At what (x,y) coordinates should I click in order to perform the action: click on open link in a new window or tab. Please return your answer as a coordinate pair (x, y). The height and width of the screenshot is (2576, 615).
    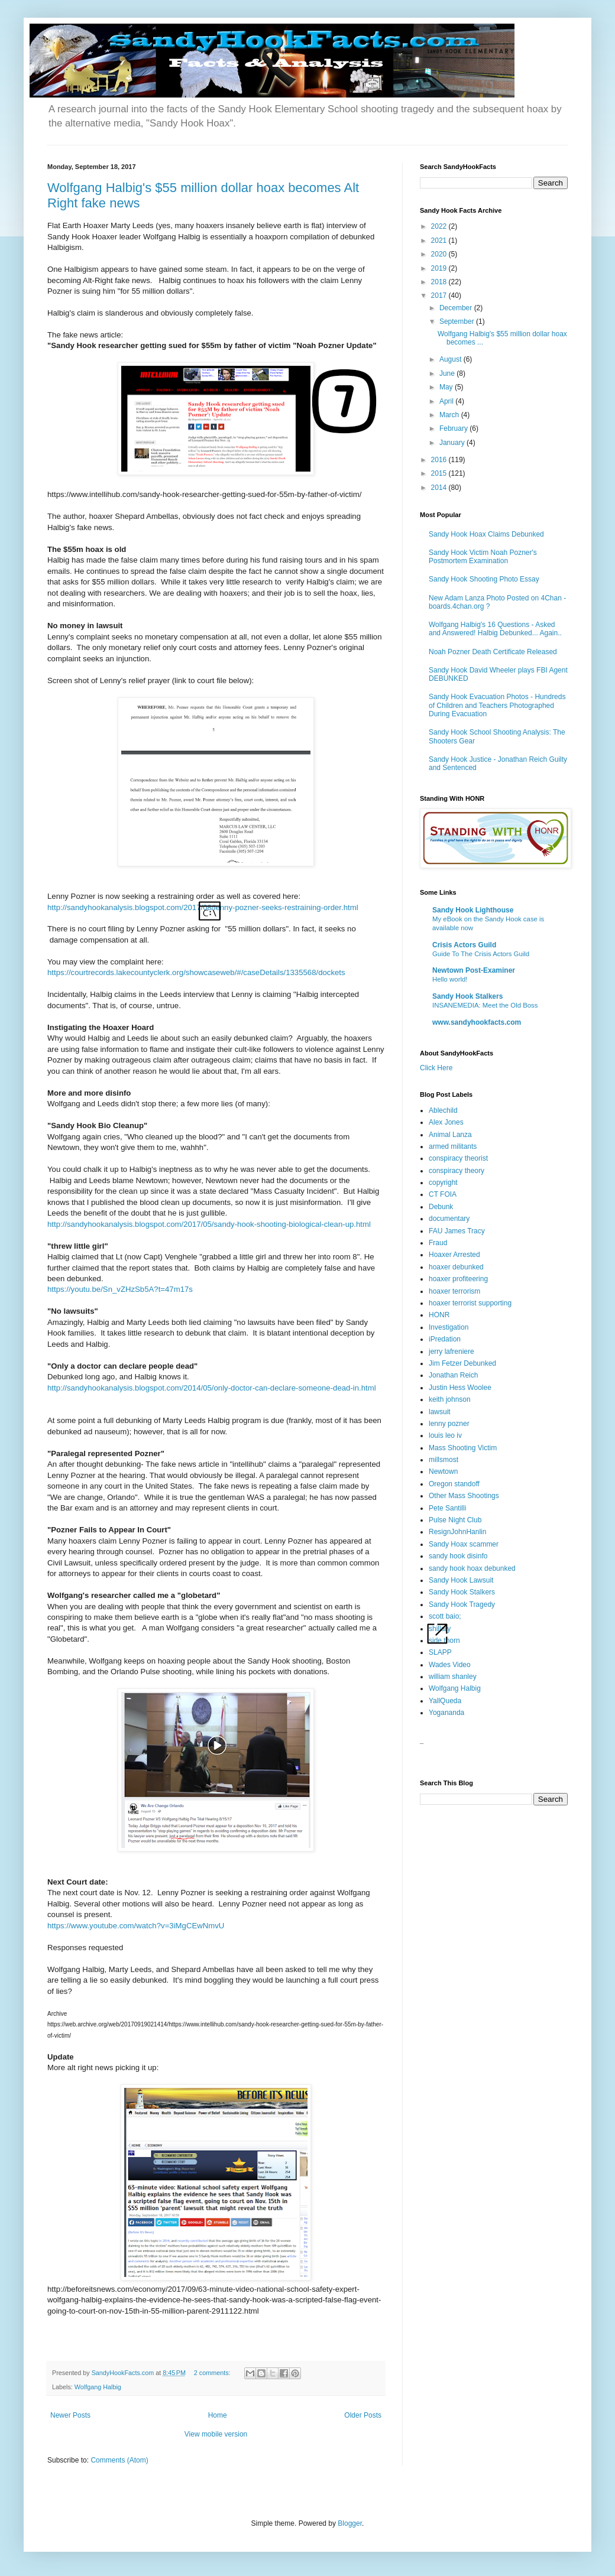
    Looking at the image, I should click on (437, 1633).